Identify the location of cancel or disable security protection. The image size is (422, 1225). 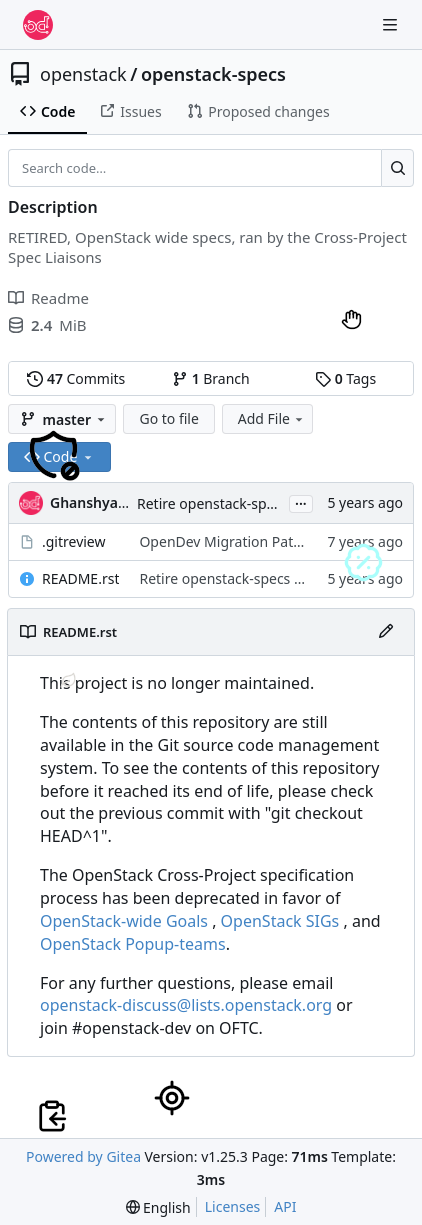
(53, 454).